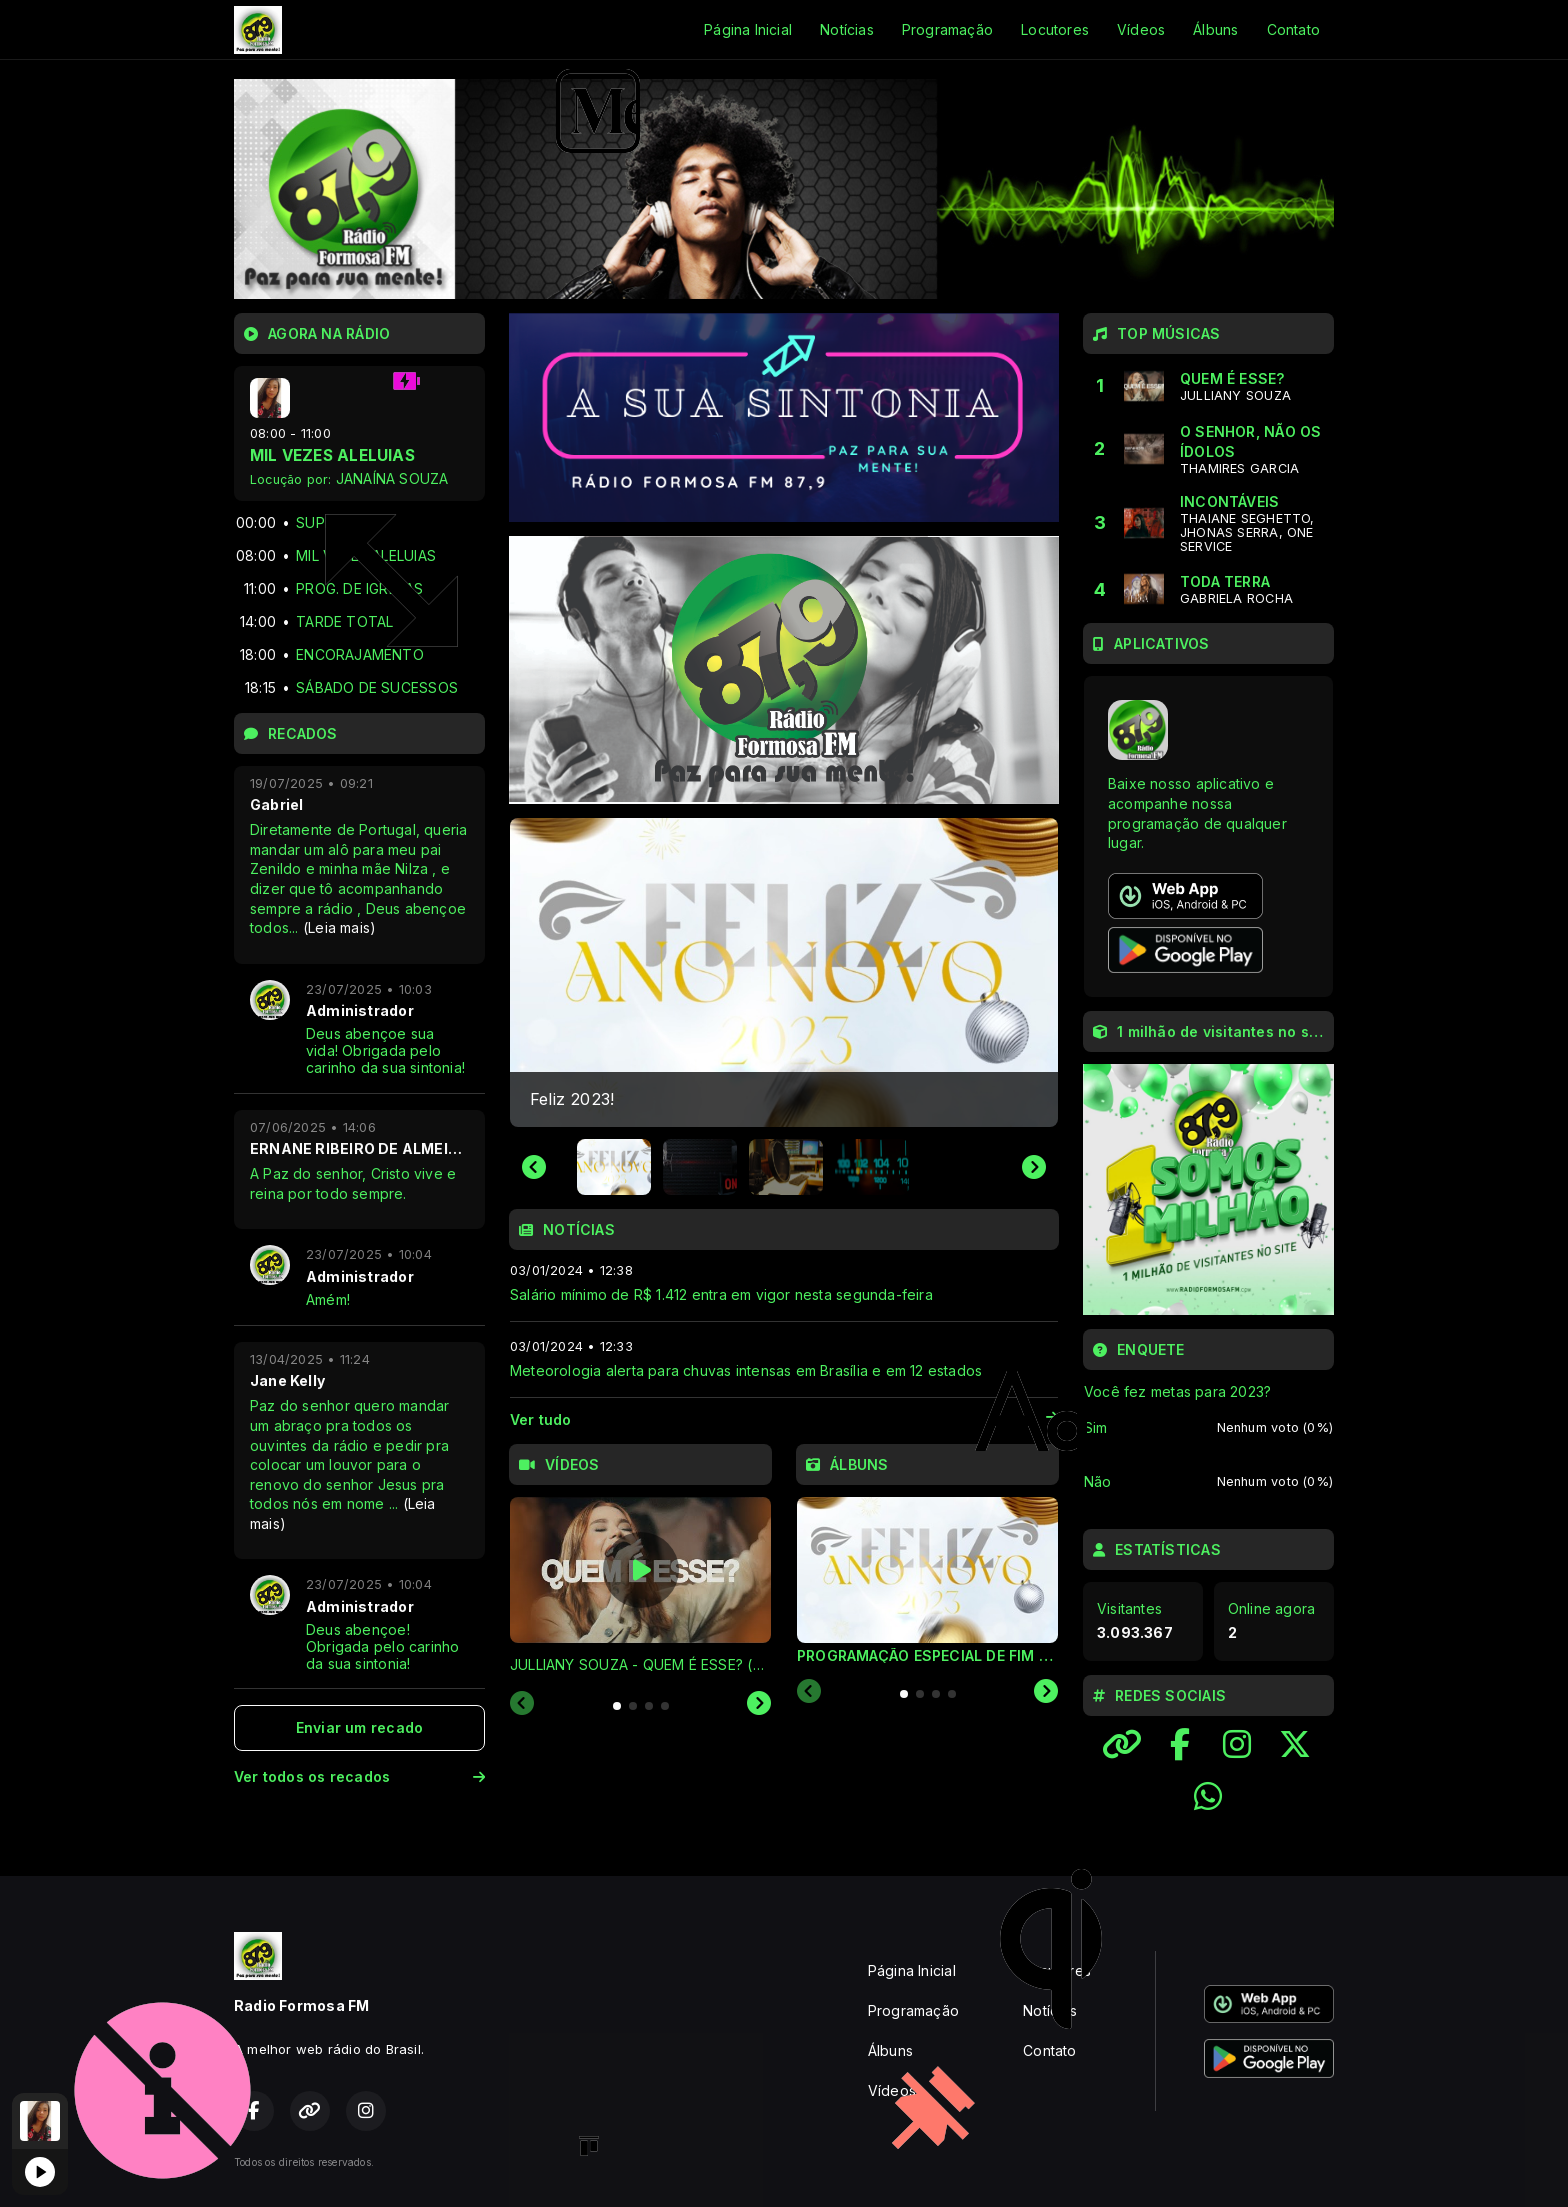 The image size is (1568, 2207). I want to click on adjust text size settings, so click(1032, 1411).